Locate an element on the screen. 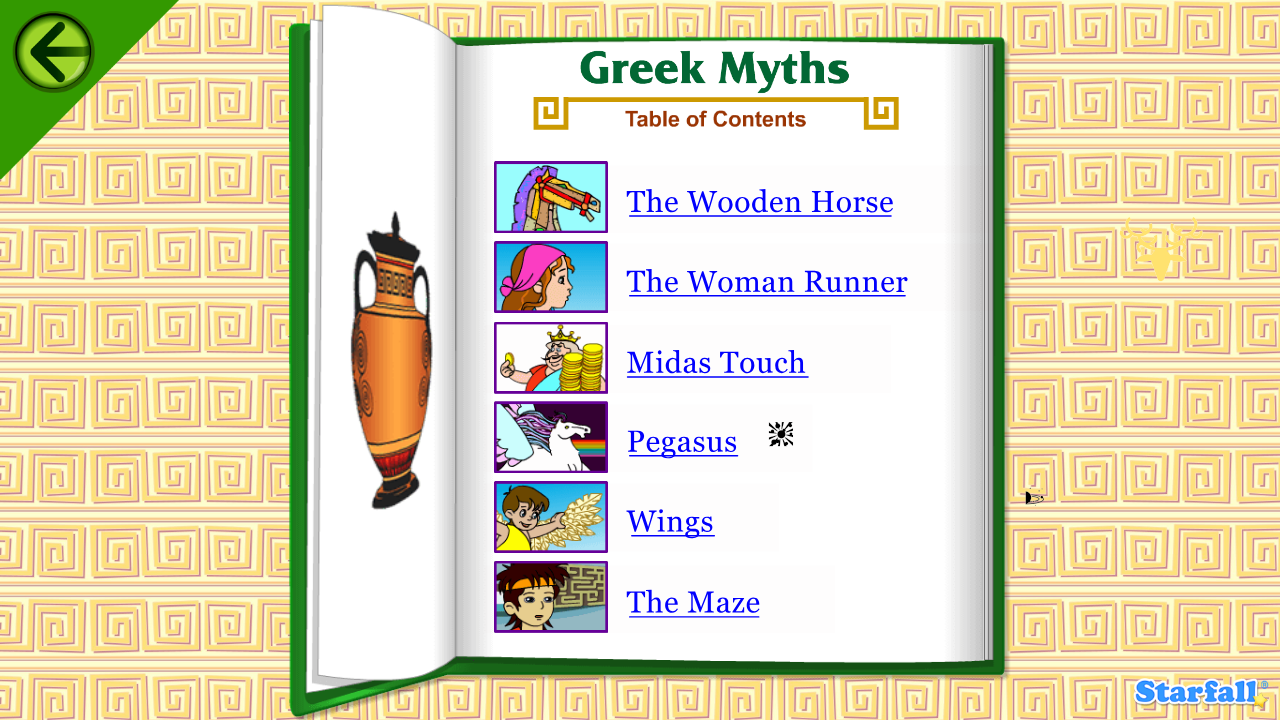  indicates a collapse or implosion effect in gameplay is located at coordinates (781, 434).